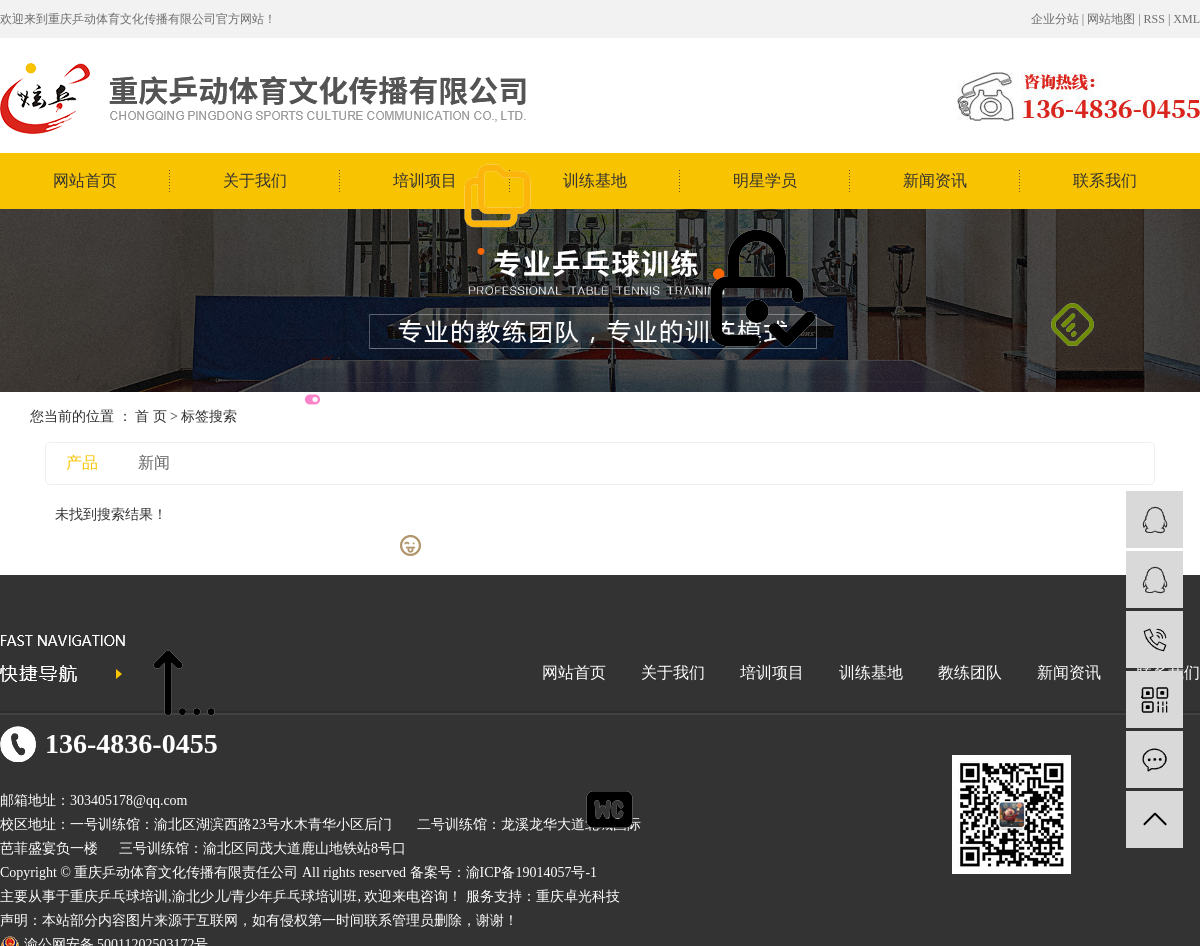 This screenshot has height=946, width=1200. I want to click on open feedly app, so click(1072, 324).